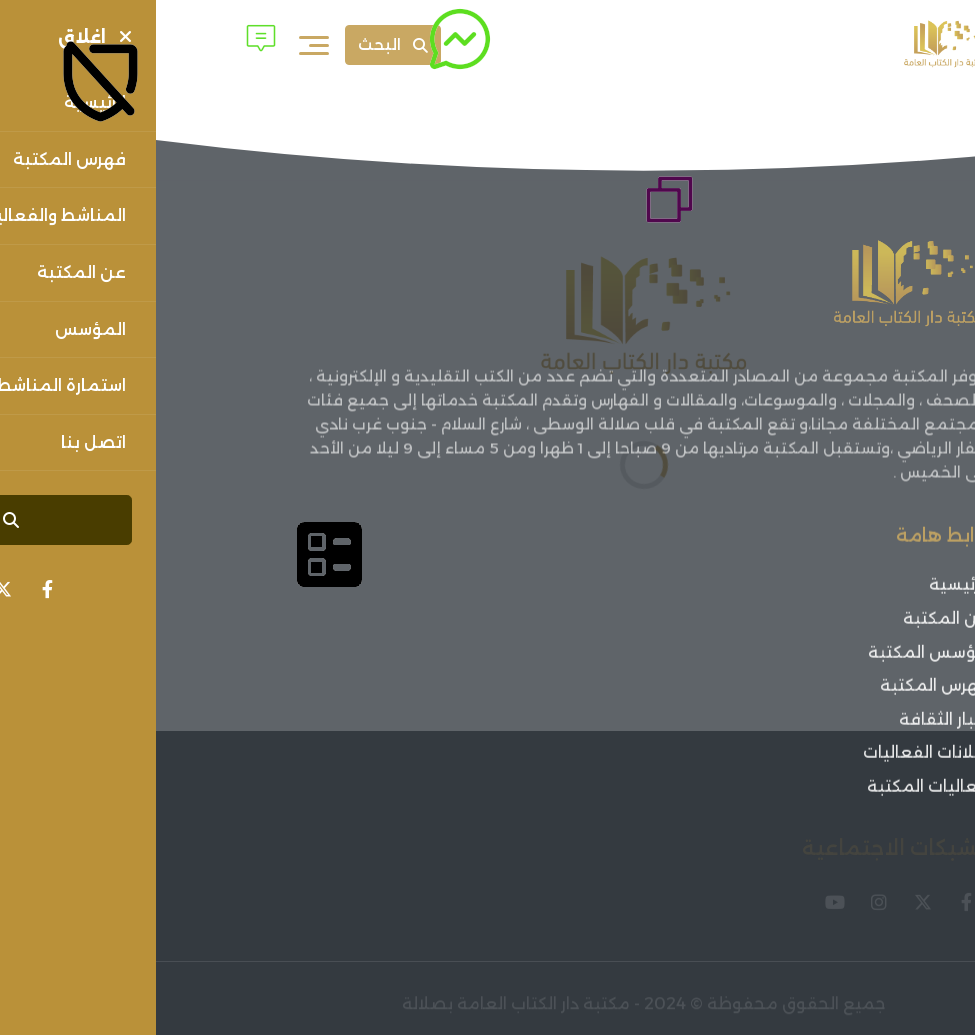 This screenshot has height=1035, width=975. What do you see at coordinates (100, 78) in the screenshot?
I see `security or protection is disabled` at bounding box center [100, 78].